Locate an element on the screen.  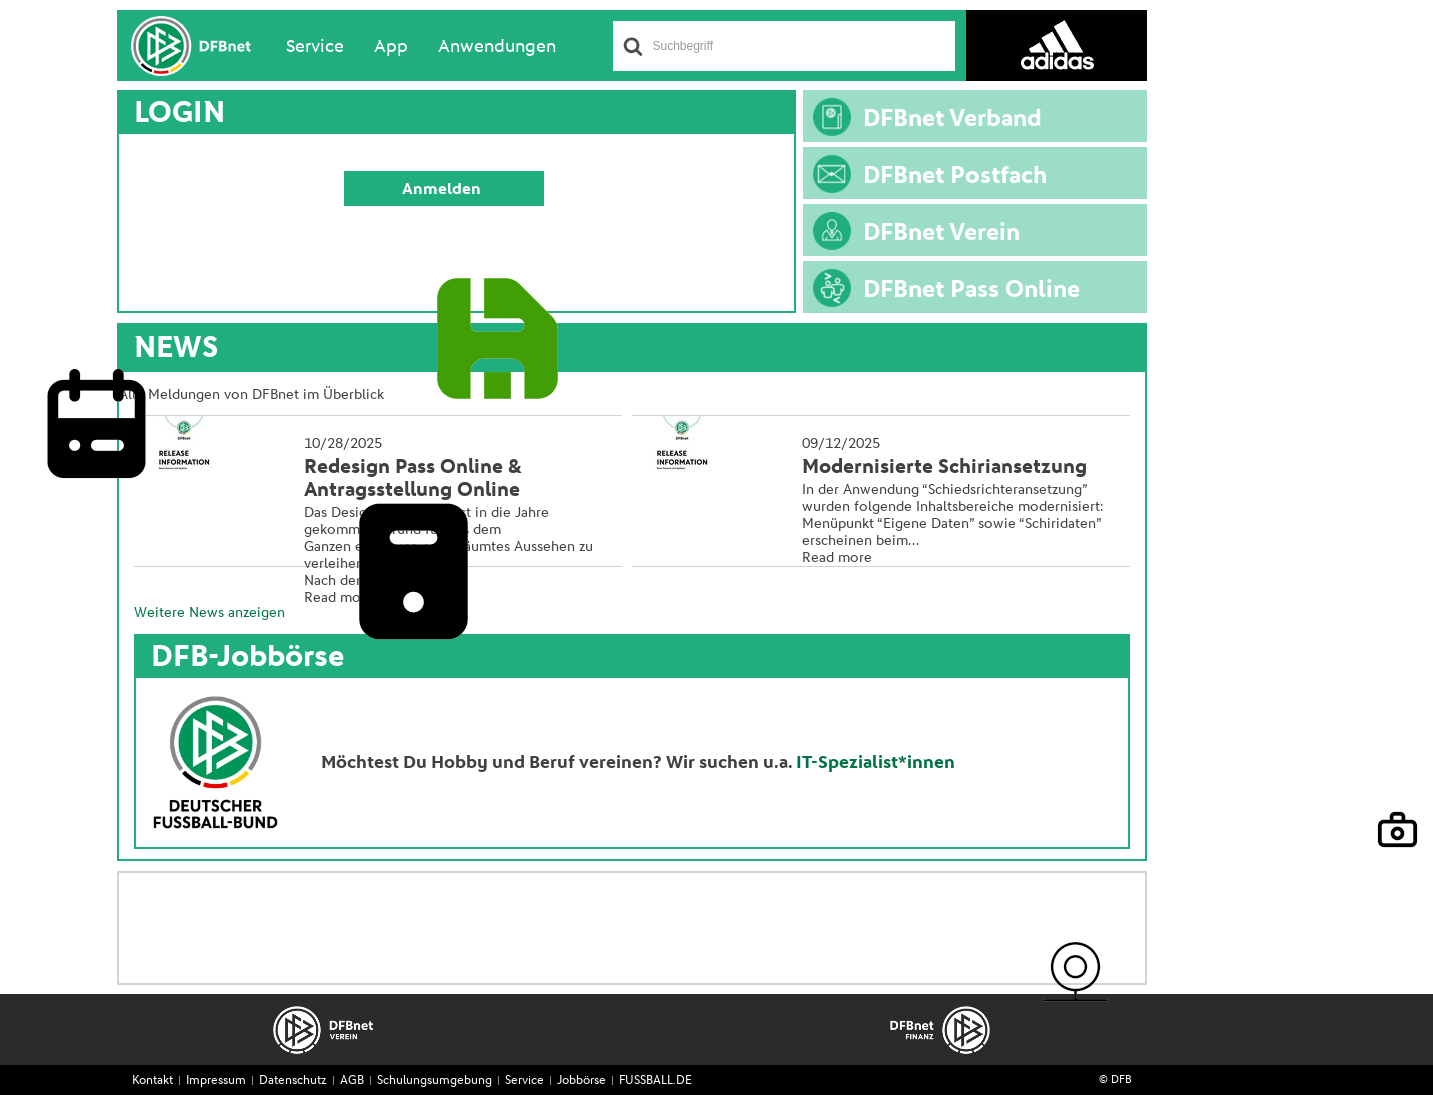
enable webcam or video camera is located at coordinates (1075, 974).